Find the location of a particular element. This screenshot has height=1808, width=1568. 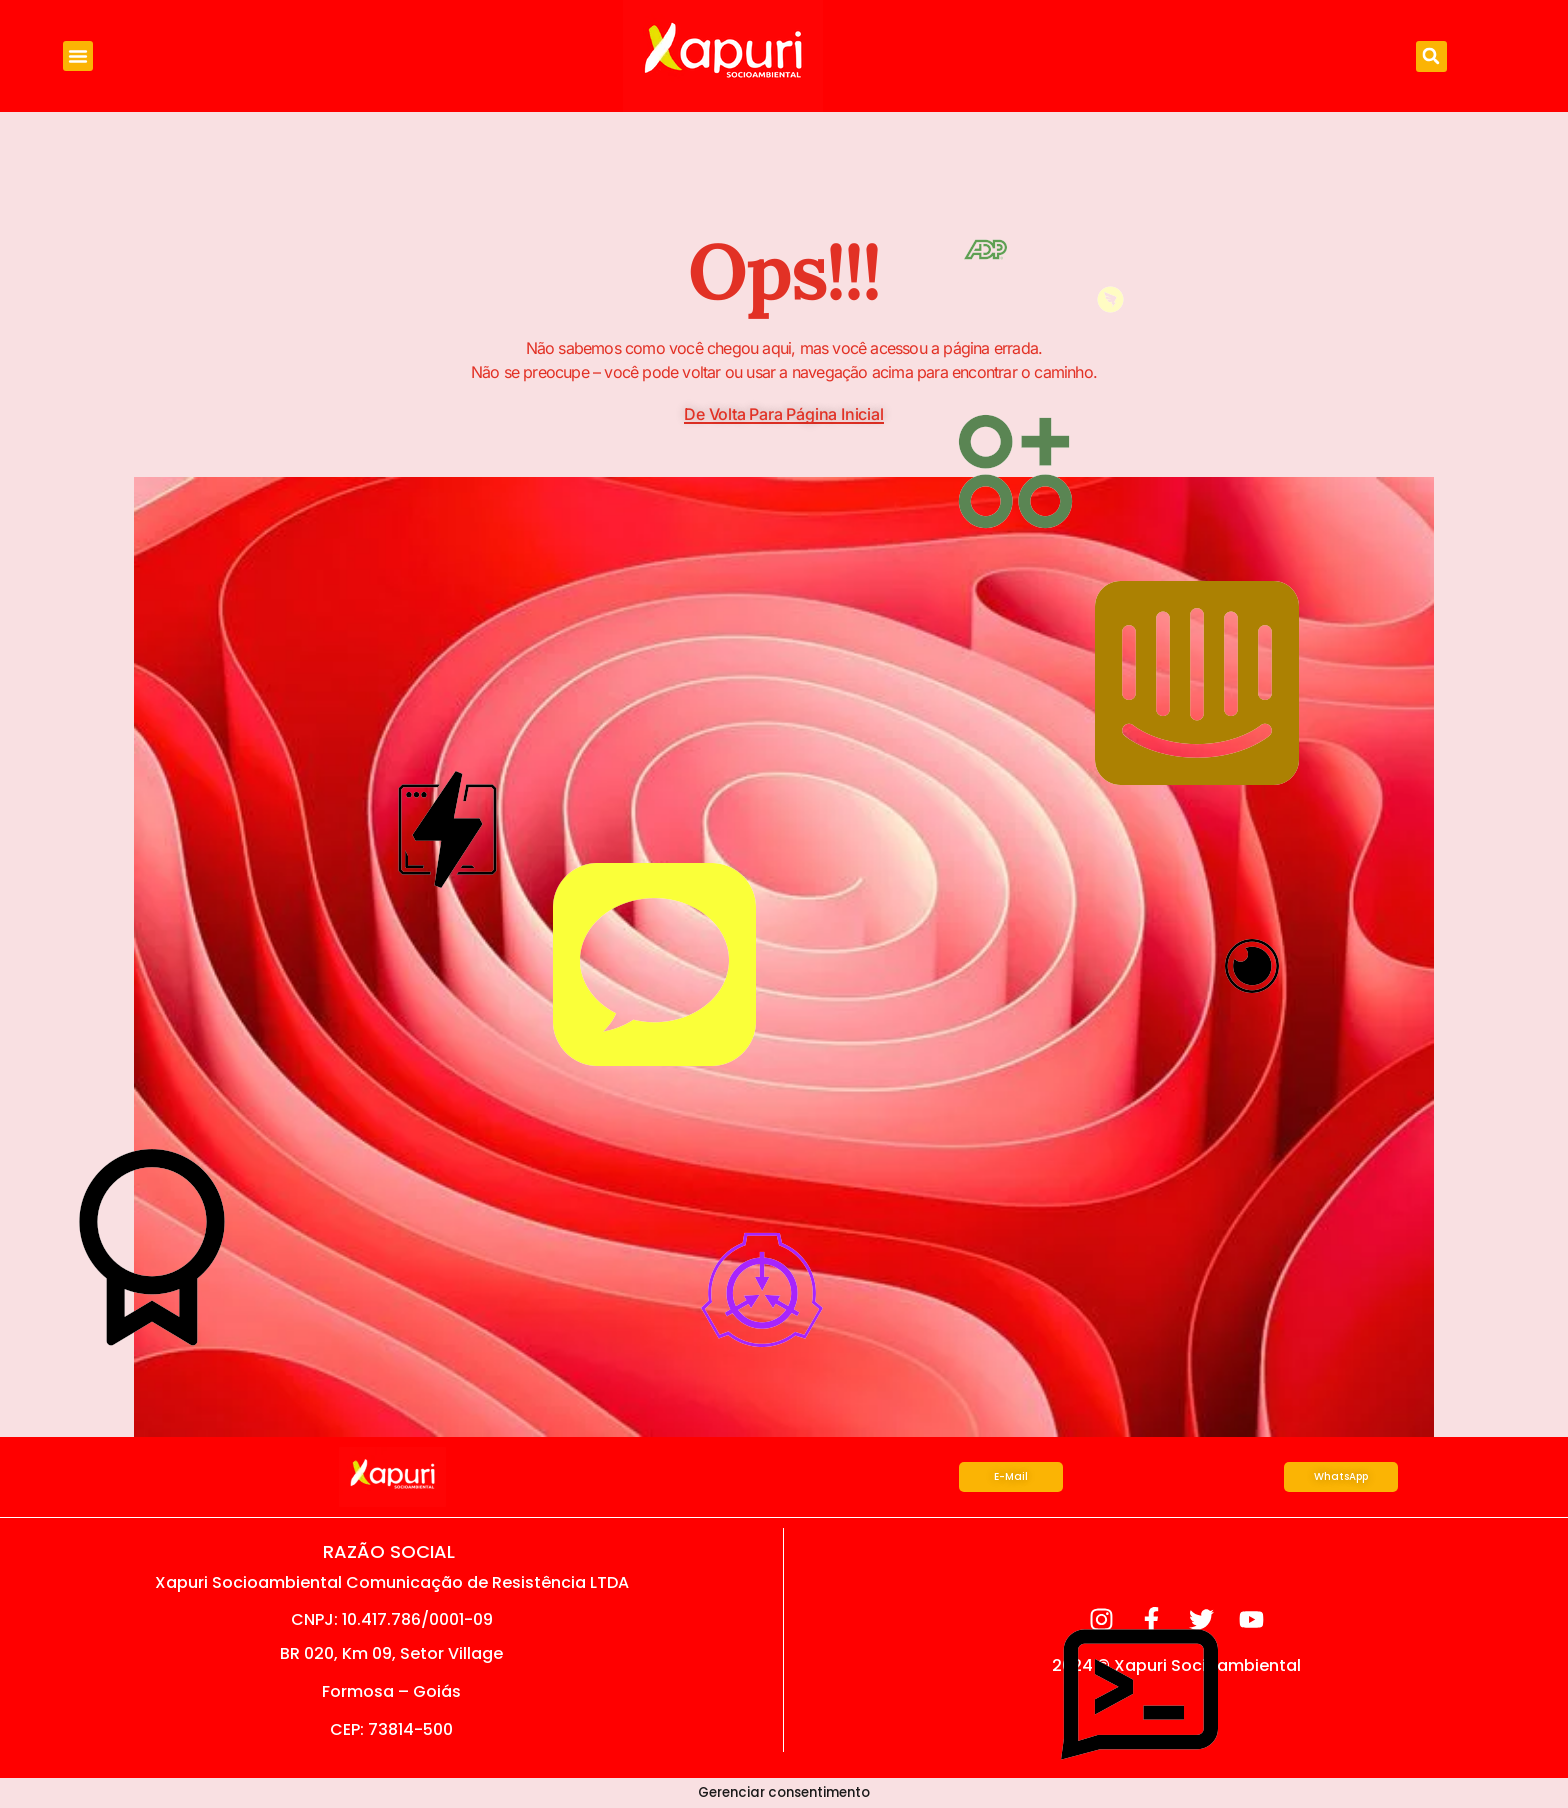

open iMessage app is located at coordinates (654, 964).